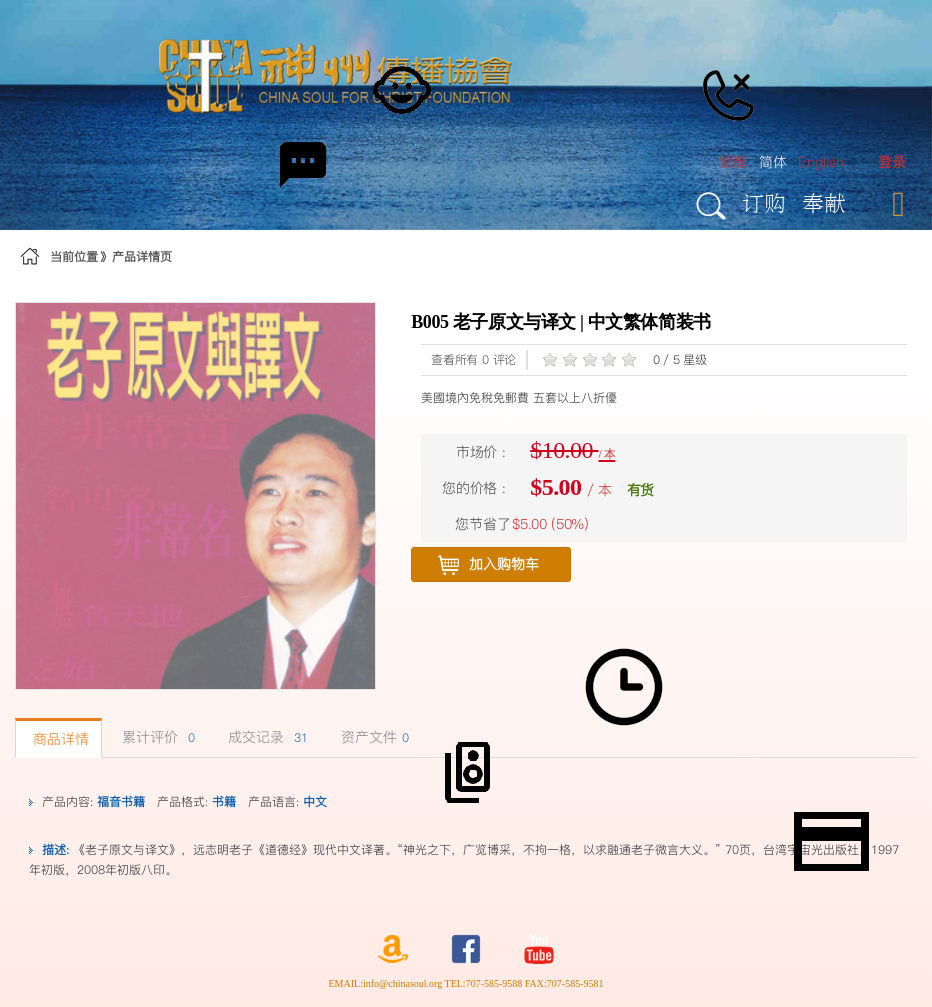 This screenshot has height=1007, width=932. Describe the element at coordinates (467, 772) in the screenshot. I see `access speaker group settings` at that location.